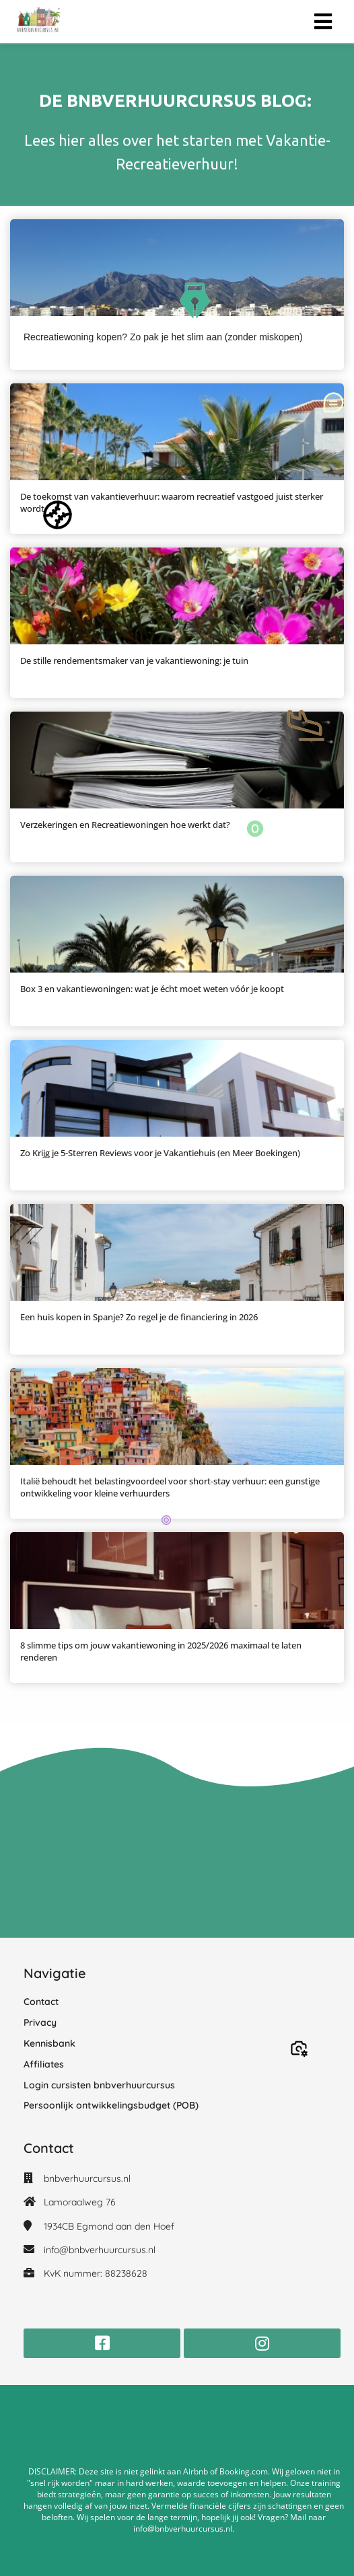 Image resolution: width=354 pixels, height=2576 pixels. Describe the element at coordinates (194, 300) in the screenshot. I see `access drawing or illustration tools` at that location.